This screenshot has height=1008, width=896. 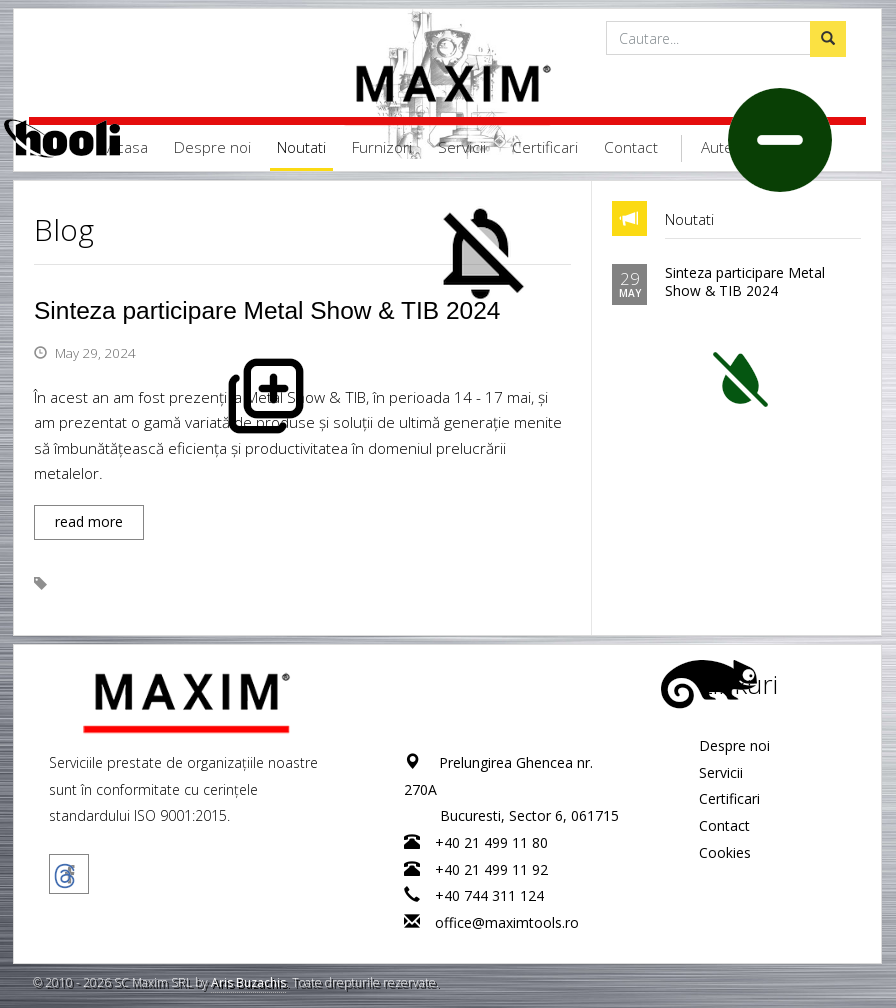 What do you see at coordinates (480, 252) in the screenshot?
I see `mute or disable notifications` at bounding box center [480, 252].